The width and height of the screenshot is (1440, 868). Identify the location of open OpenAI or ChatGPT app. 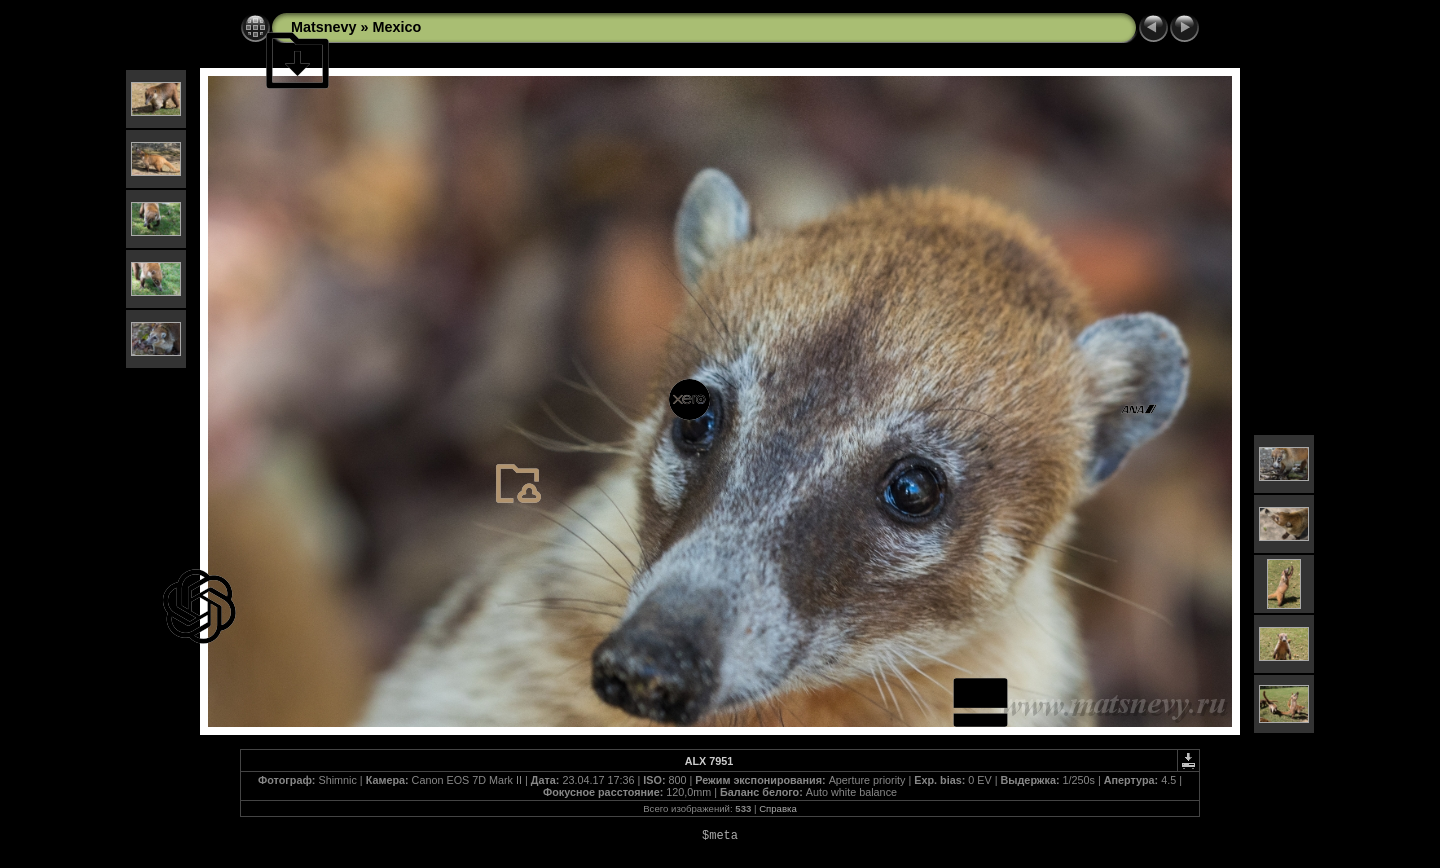
(199, 606).